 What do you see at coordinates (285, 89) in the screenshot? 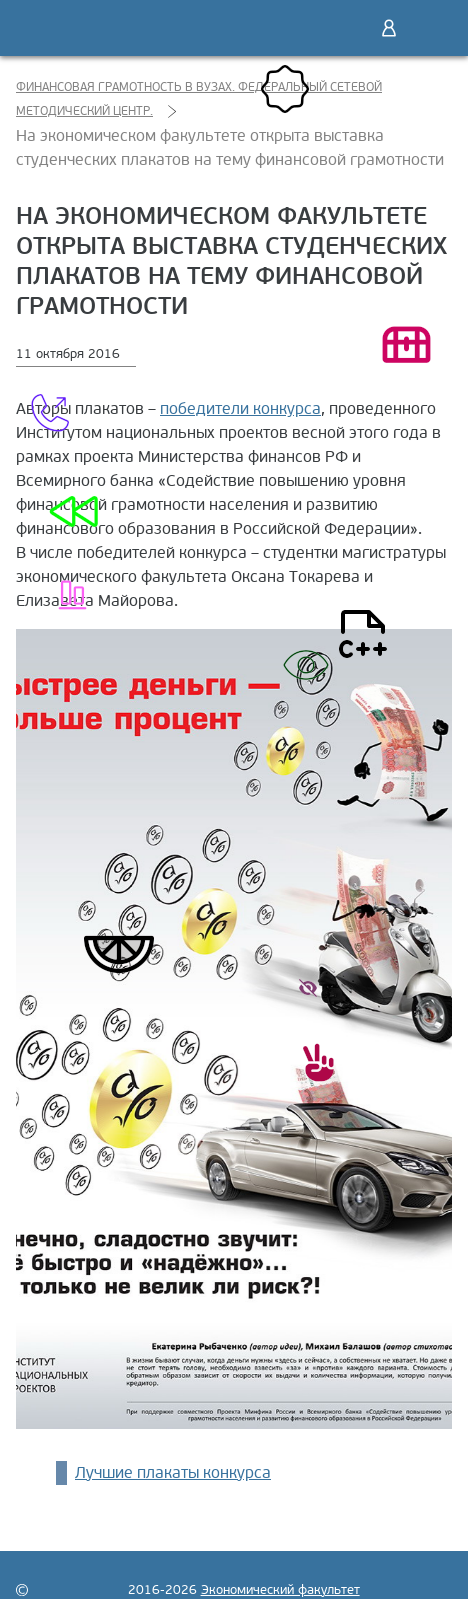
I see `indicates a verified or certified status` at bounding box center [285, 89].